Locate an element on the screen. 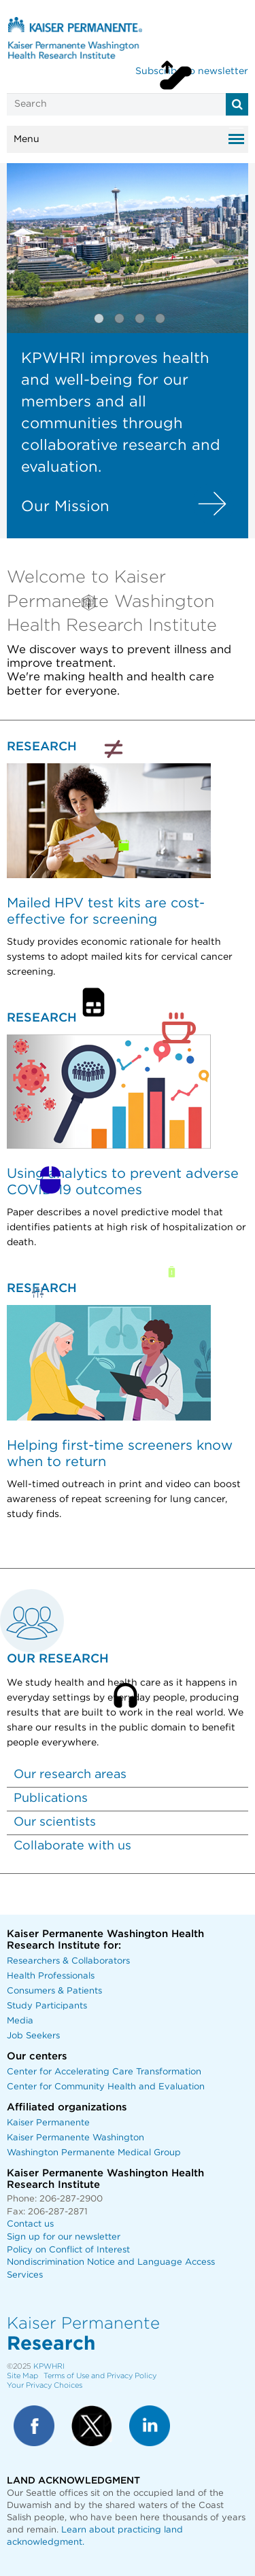 This screenshot has height=2576, width=255. escalator going up is located at coordinates (175, 75).